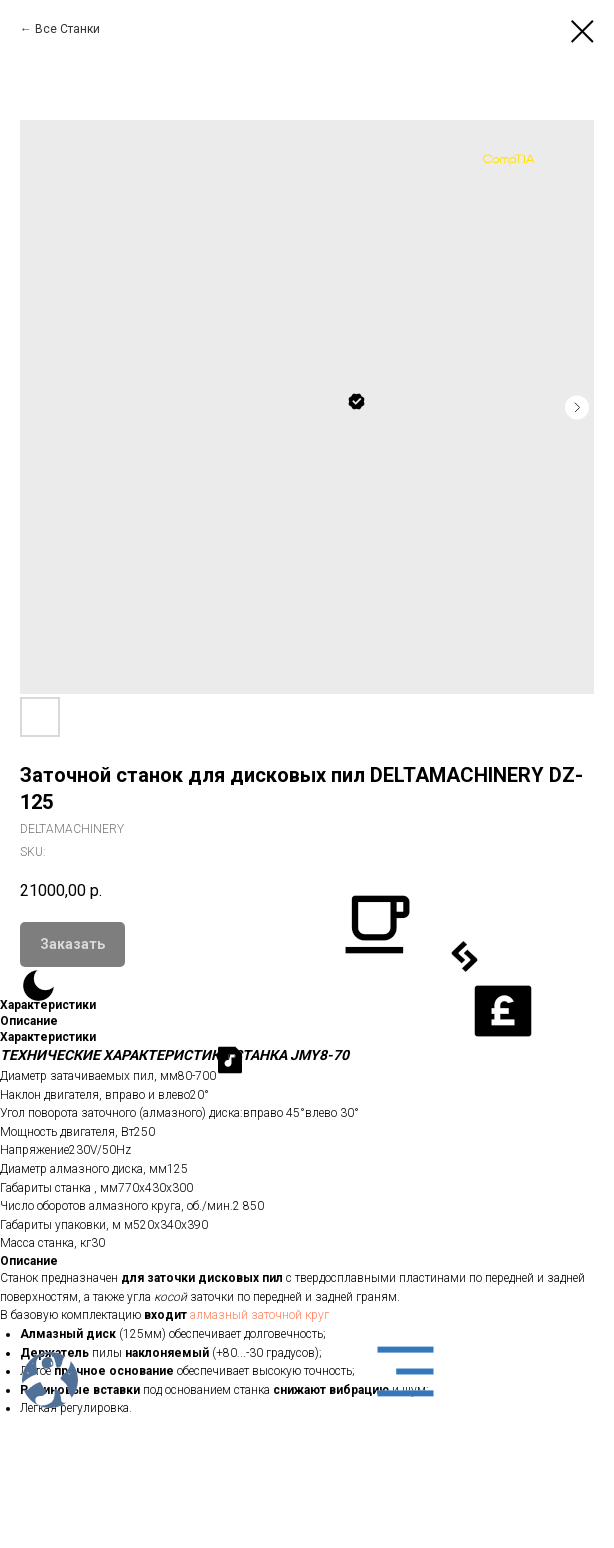 This screenshot has height=1548, width=614. Describe the element at coordinates (509, 160) in the screenshot. I see `CompTIA official logo` at that location.